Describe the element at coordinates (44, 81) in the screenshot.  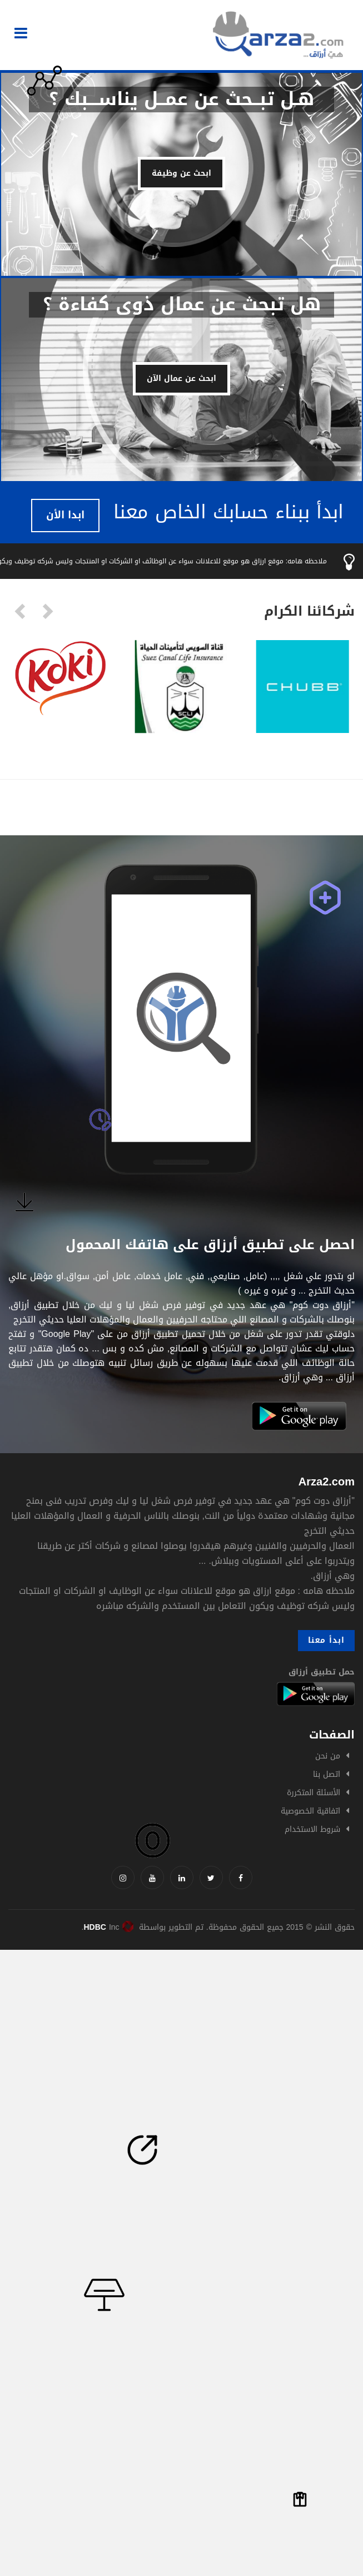
I see `view connected data points or nodes` at that location.